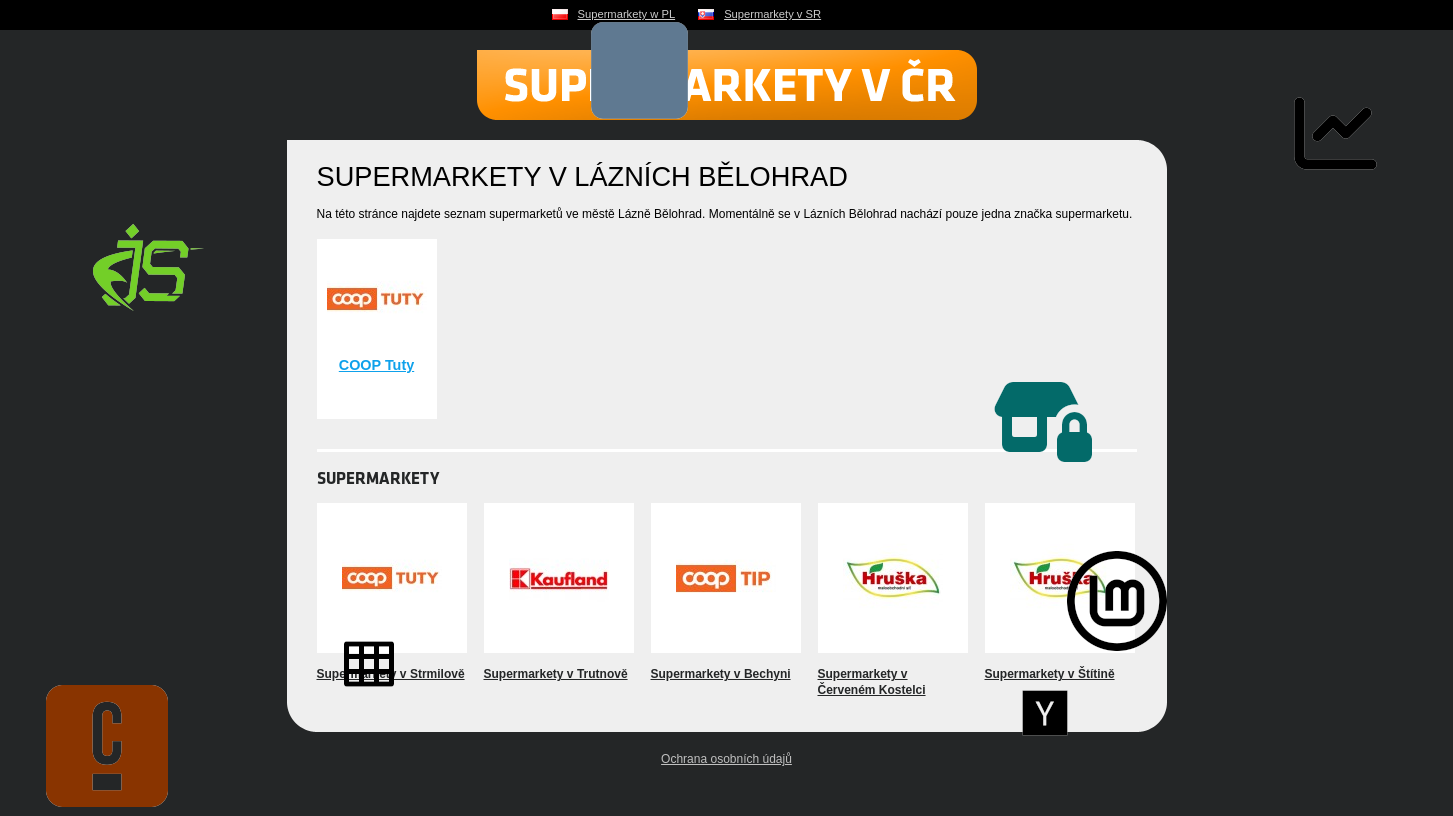  Describe the element at coordinates (1042, 417) in the screenshot. I see `indicates a locked or secured store` at that location.